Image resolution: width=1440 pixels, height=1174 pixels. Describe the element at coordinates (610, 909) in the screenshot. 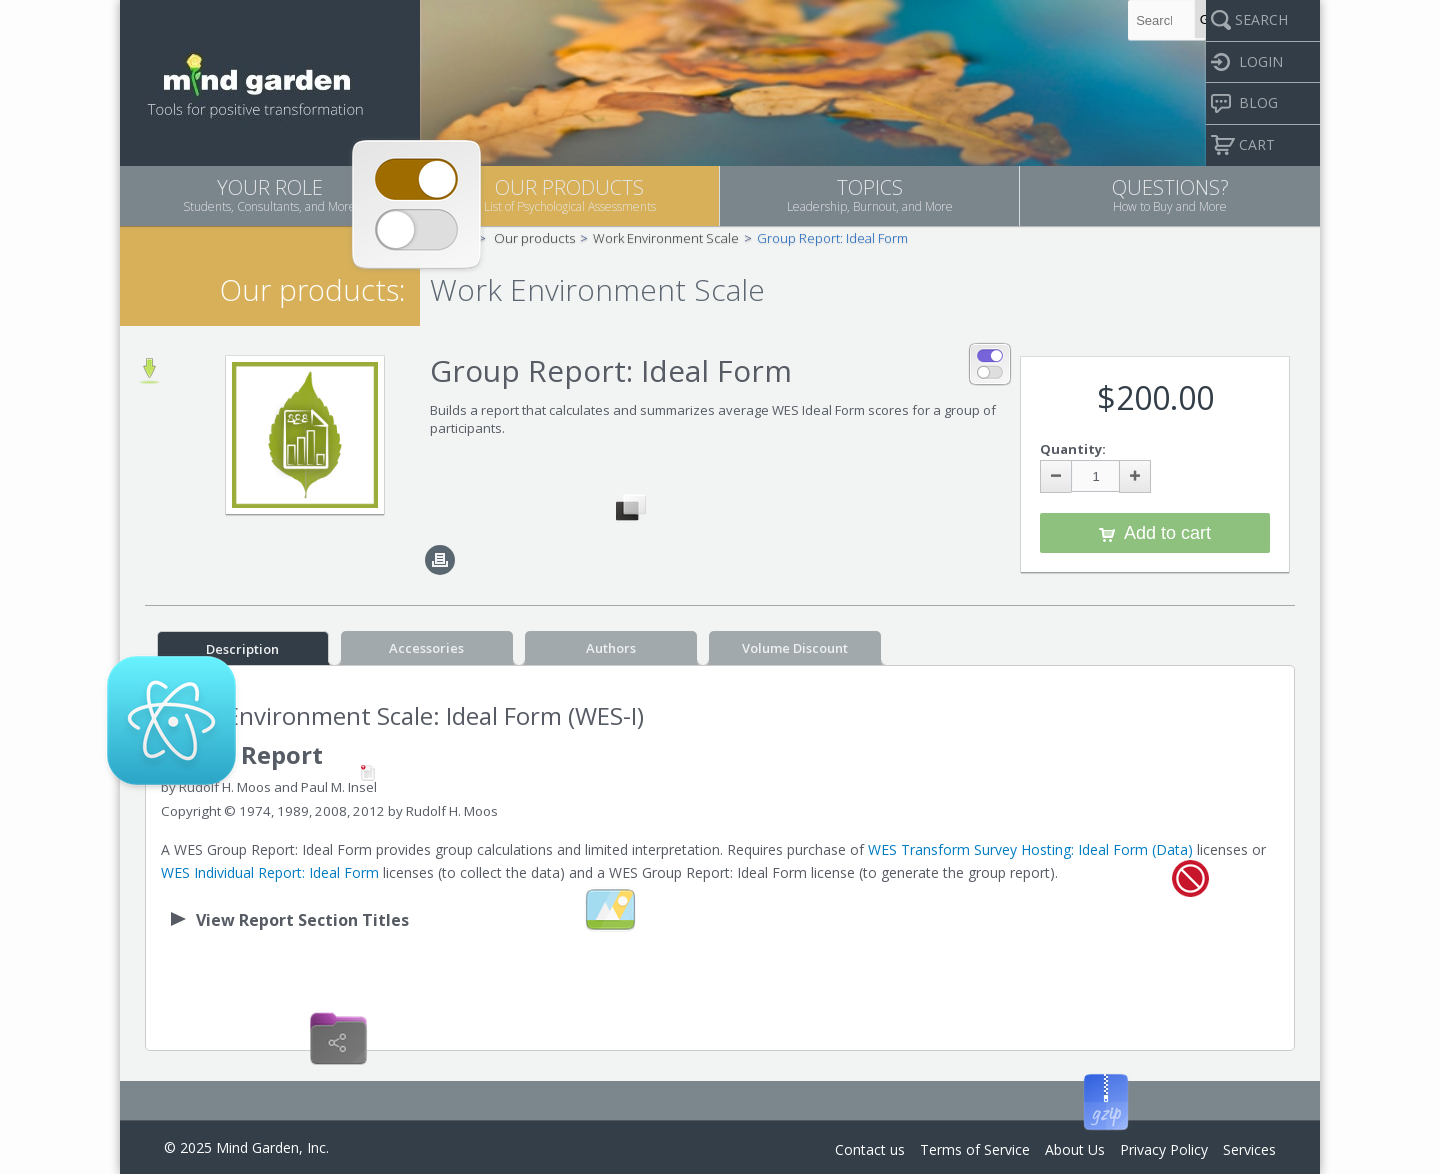

I see `open photo management app` at that location.